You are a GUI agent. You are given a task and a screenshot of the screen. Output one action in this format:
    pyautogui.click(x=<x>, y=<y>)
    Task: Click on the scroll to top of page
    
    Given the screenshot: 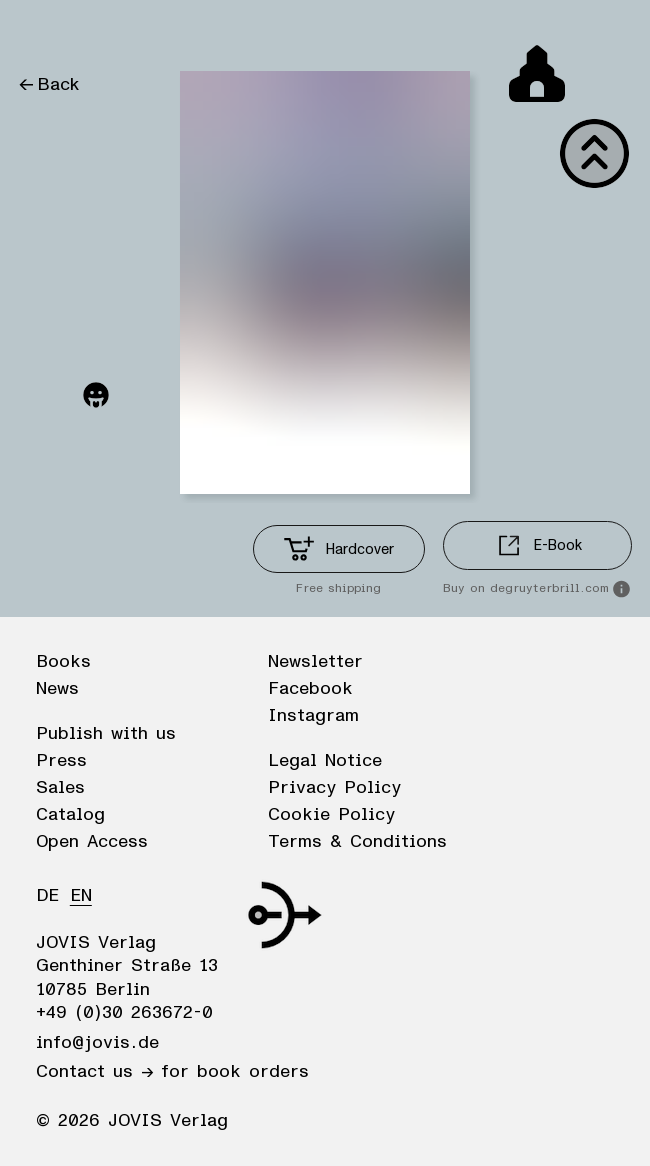 What is the action you would take?
    pyautogui.click(x=594, y=153)
    